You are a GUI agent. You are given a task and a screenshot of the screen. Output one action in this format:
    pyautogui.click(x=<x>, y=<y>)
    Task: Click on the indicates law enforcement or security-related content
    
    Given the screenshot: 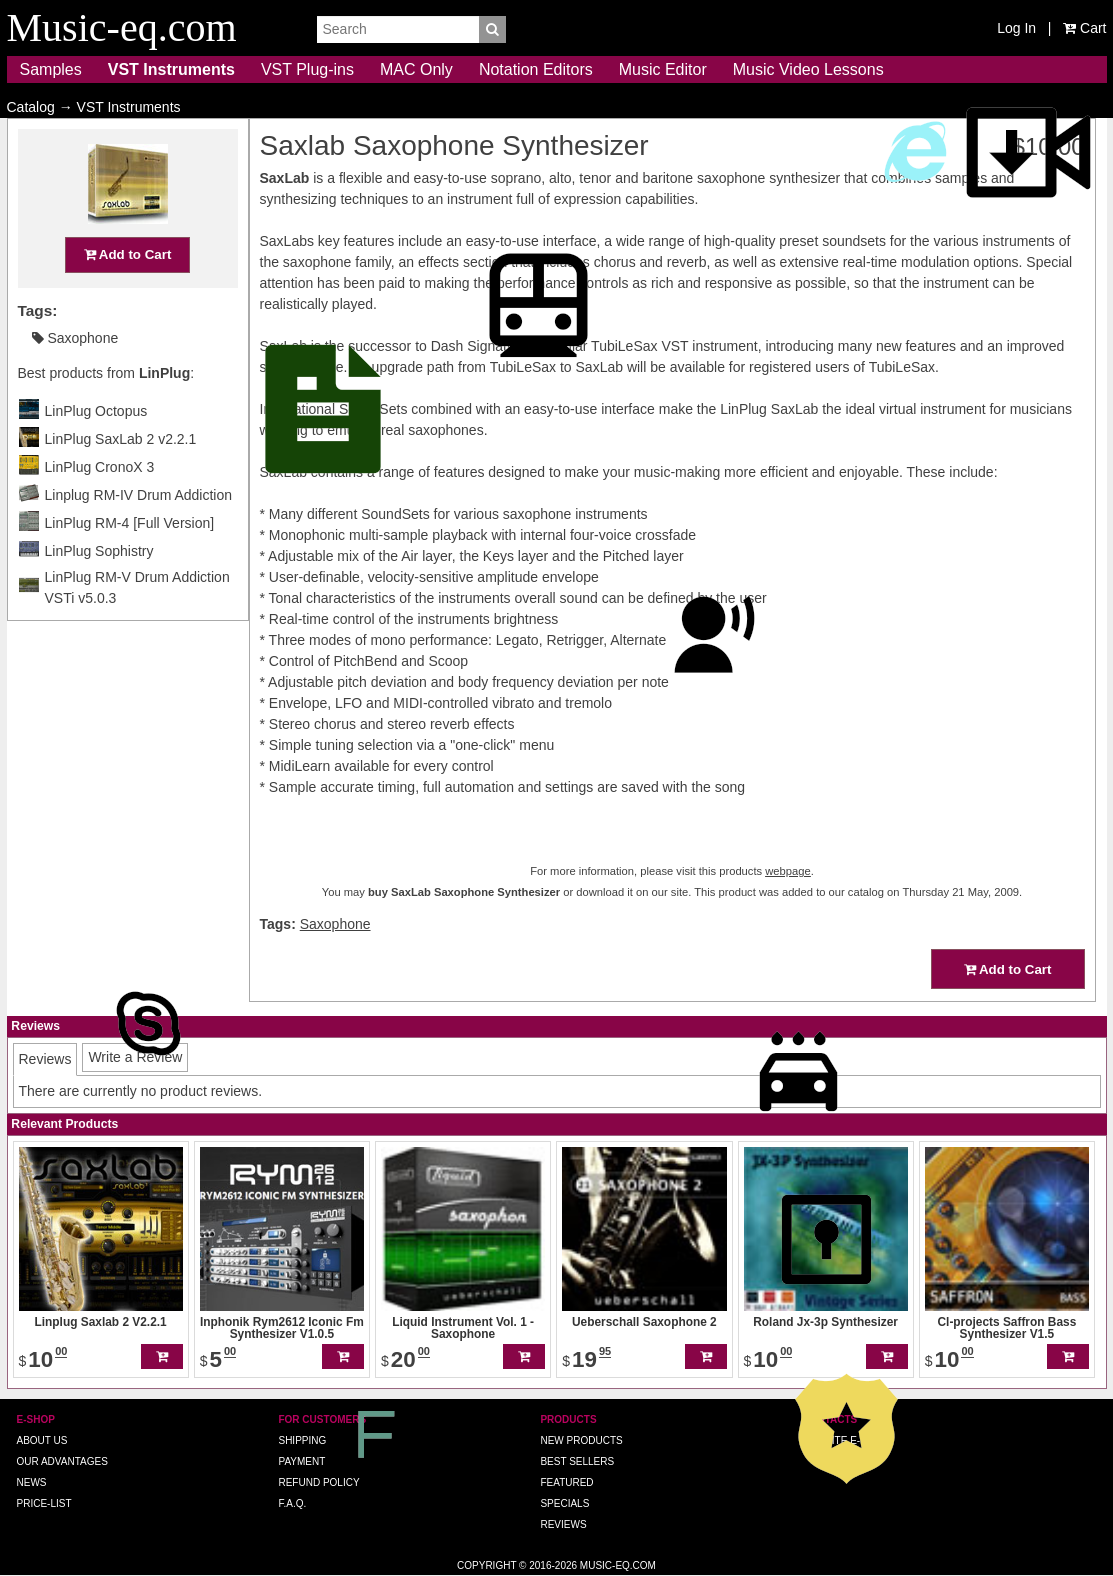 What is the action you would take?
    pyautogui.click(x=846, y=1427)
    